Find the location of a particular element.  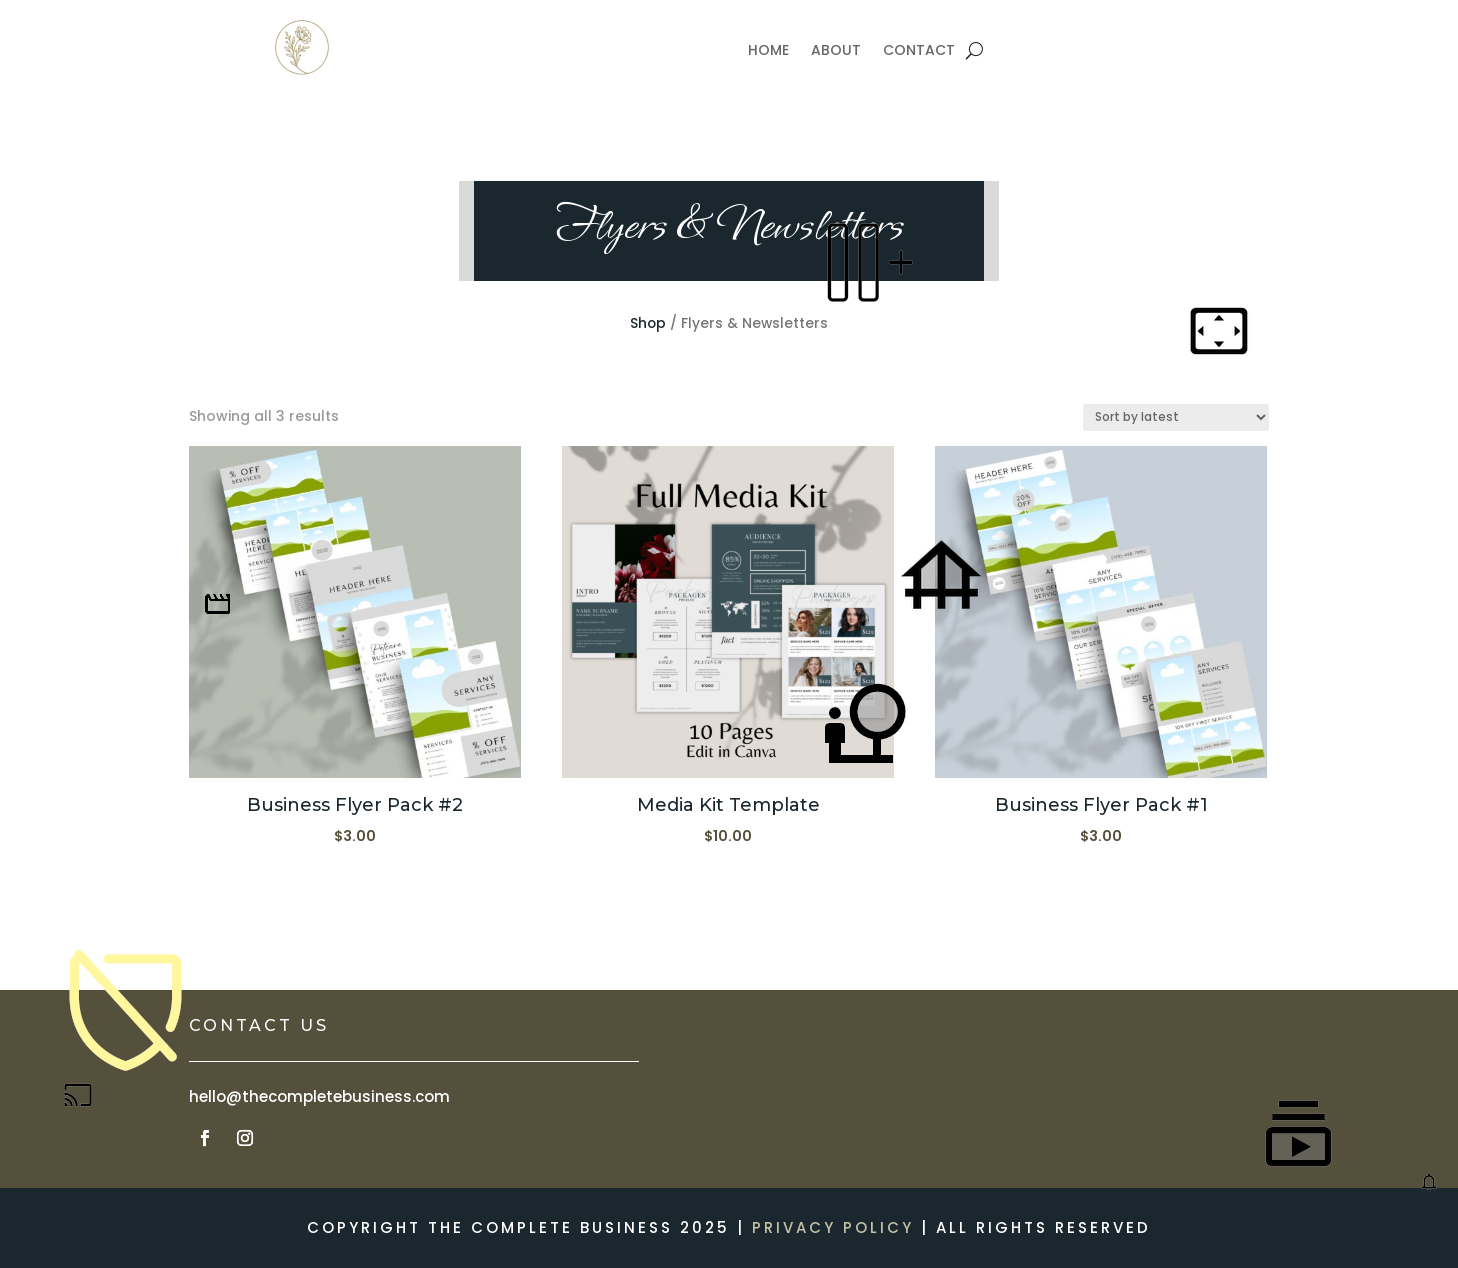

add a new column to the right is located at coordinates (863, 262).